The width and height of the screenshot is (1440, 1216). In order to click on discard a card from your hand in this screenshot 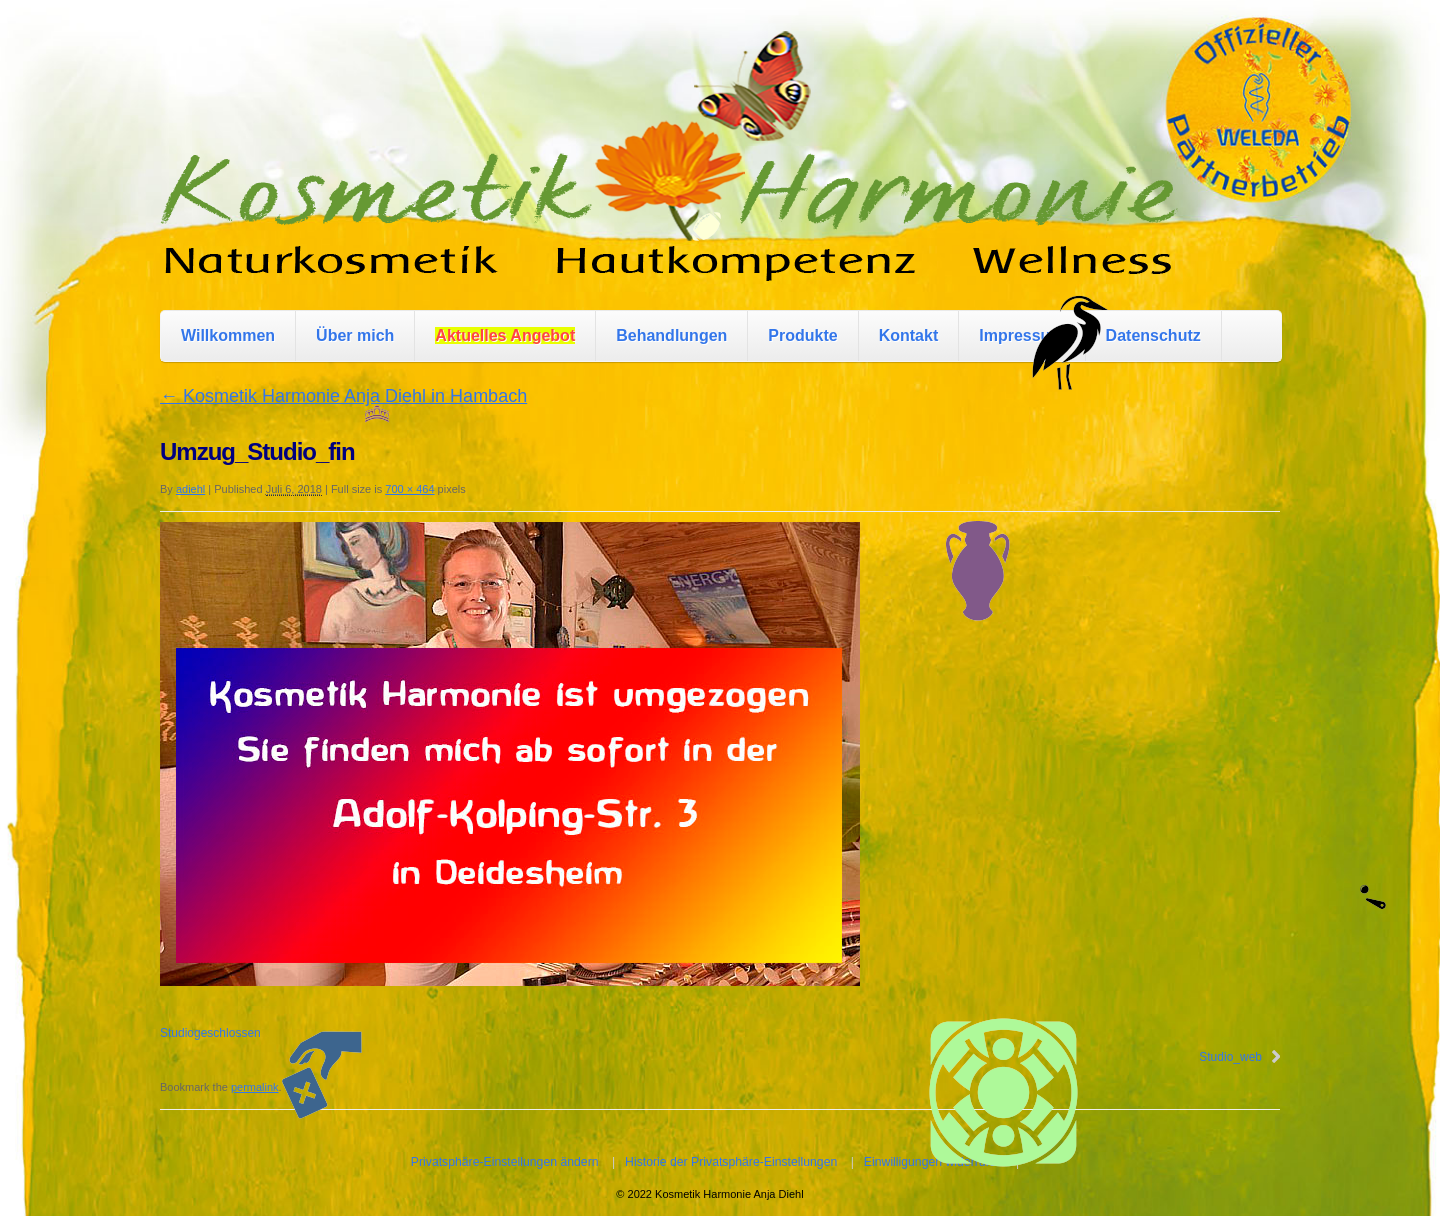, I will do `click(318, 1075)`.